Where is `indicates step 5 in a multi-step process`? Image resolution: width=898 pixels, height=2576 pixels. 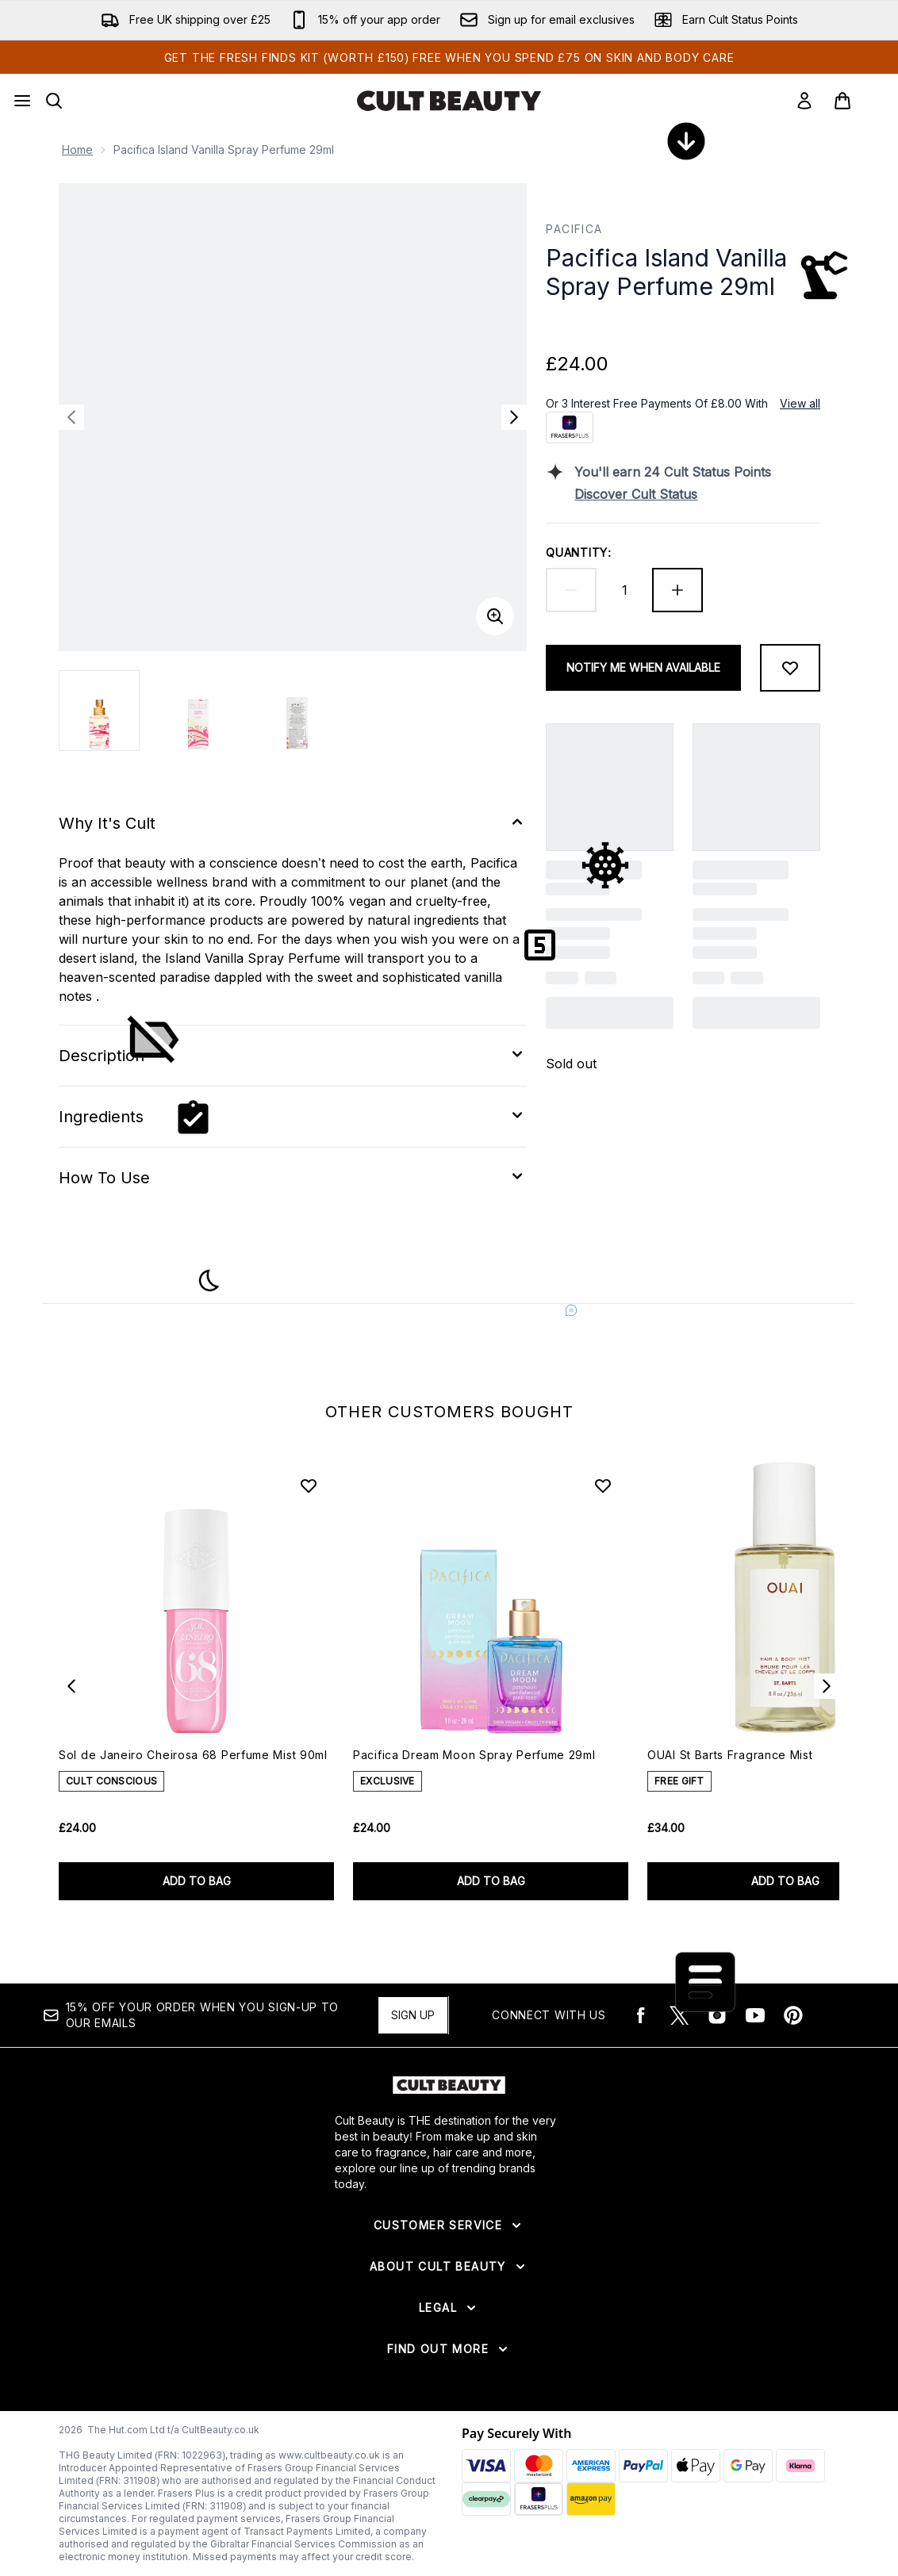
indicates step 5 in a multi-step process is located at coordinates (539, 945).